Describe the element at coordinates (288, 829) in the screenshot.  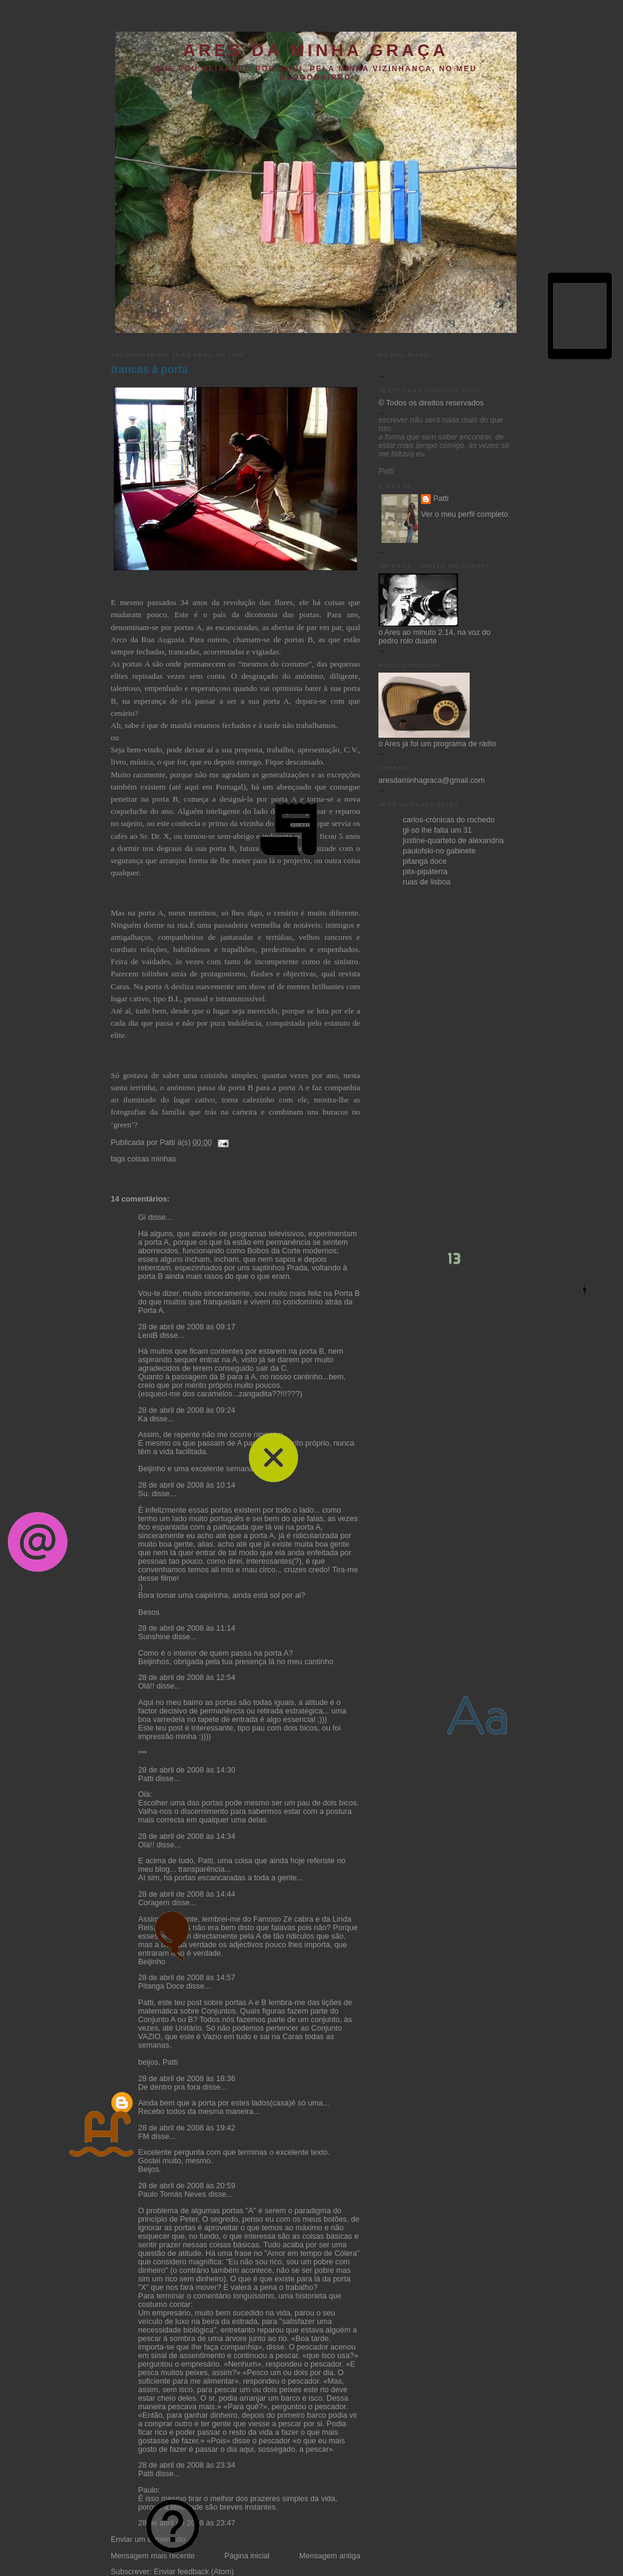
I see `view purchase receipt or transaction history` at that location.